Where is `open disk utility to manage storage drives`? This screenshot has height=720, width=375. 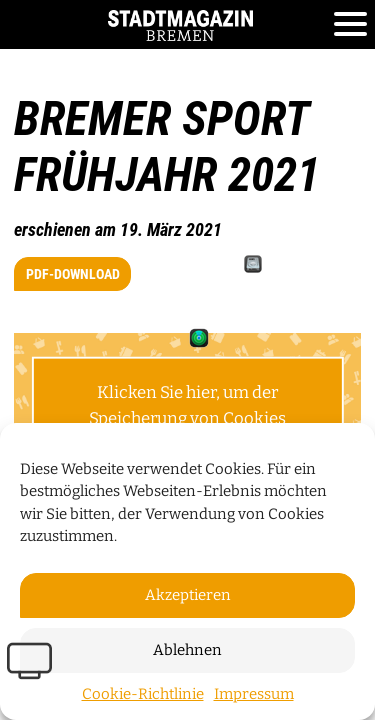 open disk utility to manage storage drives is located at coordinates (253, 264).